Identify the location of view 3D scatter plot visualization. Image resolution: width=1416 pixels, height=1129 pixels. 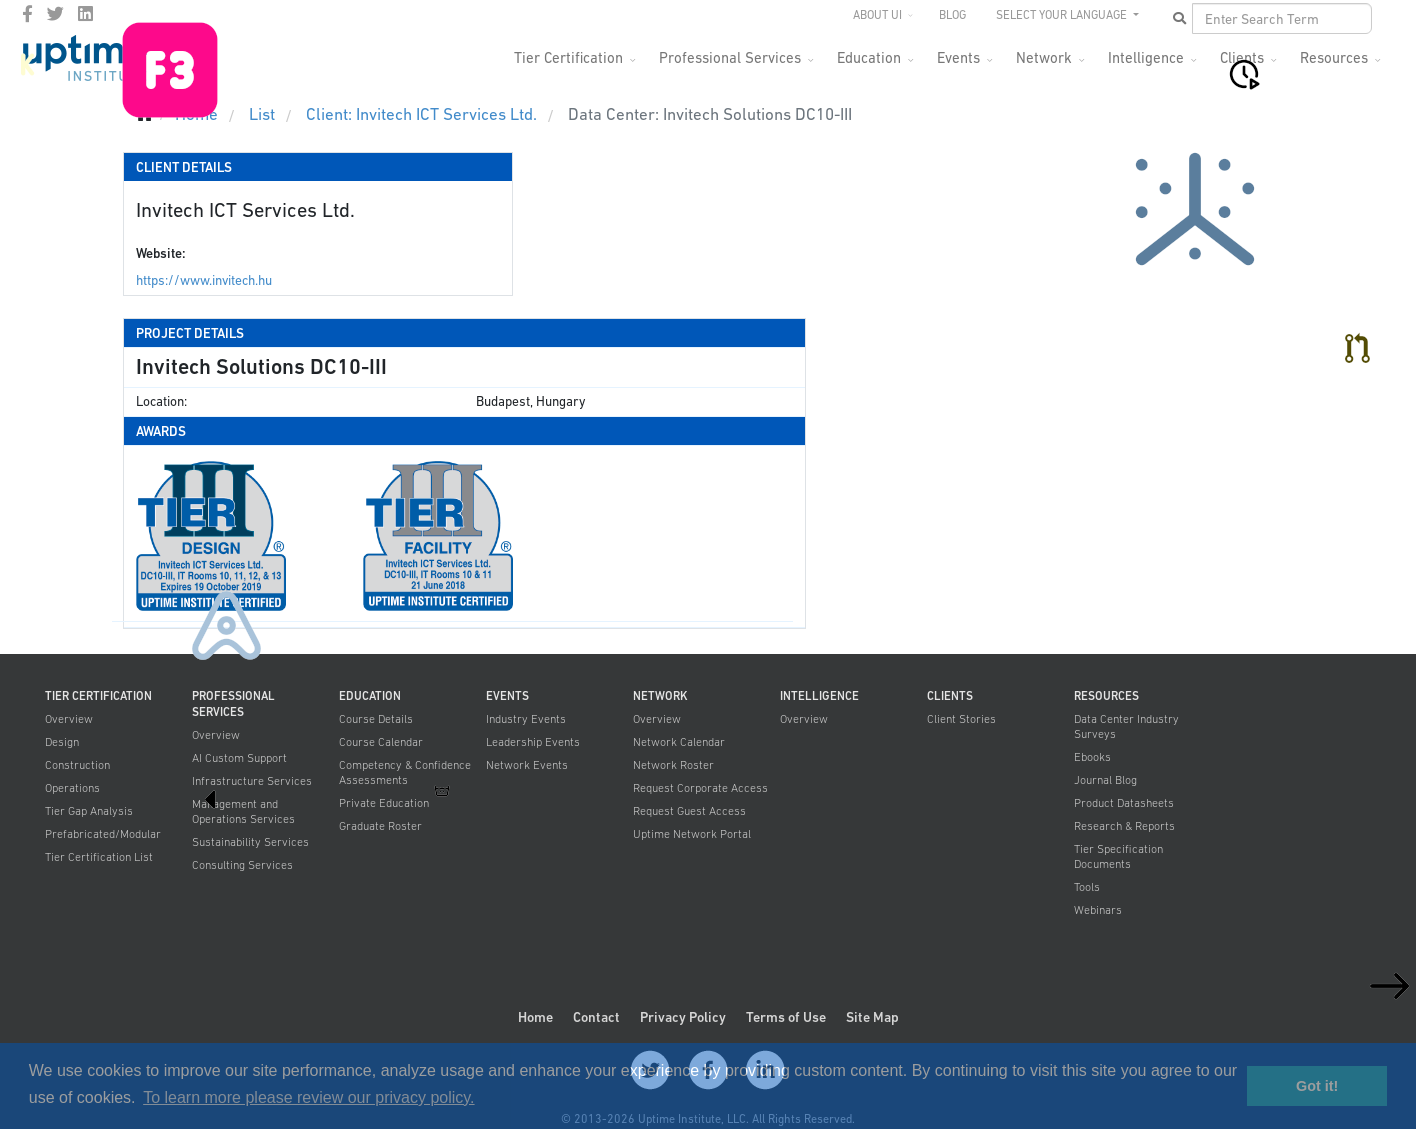
(1195, 212).